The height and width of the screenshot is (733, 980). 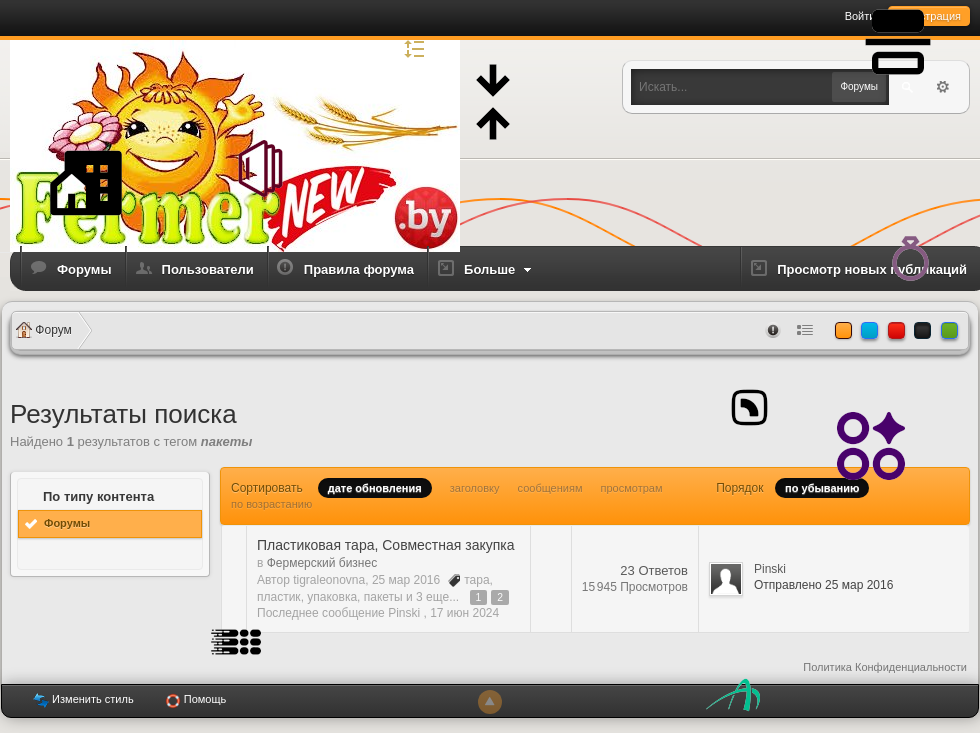 I want to click on adjust line height or text spacing, so click(x=415, y=49).